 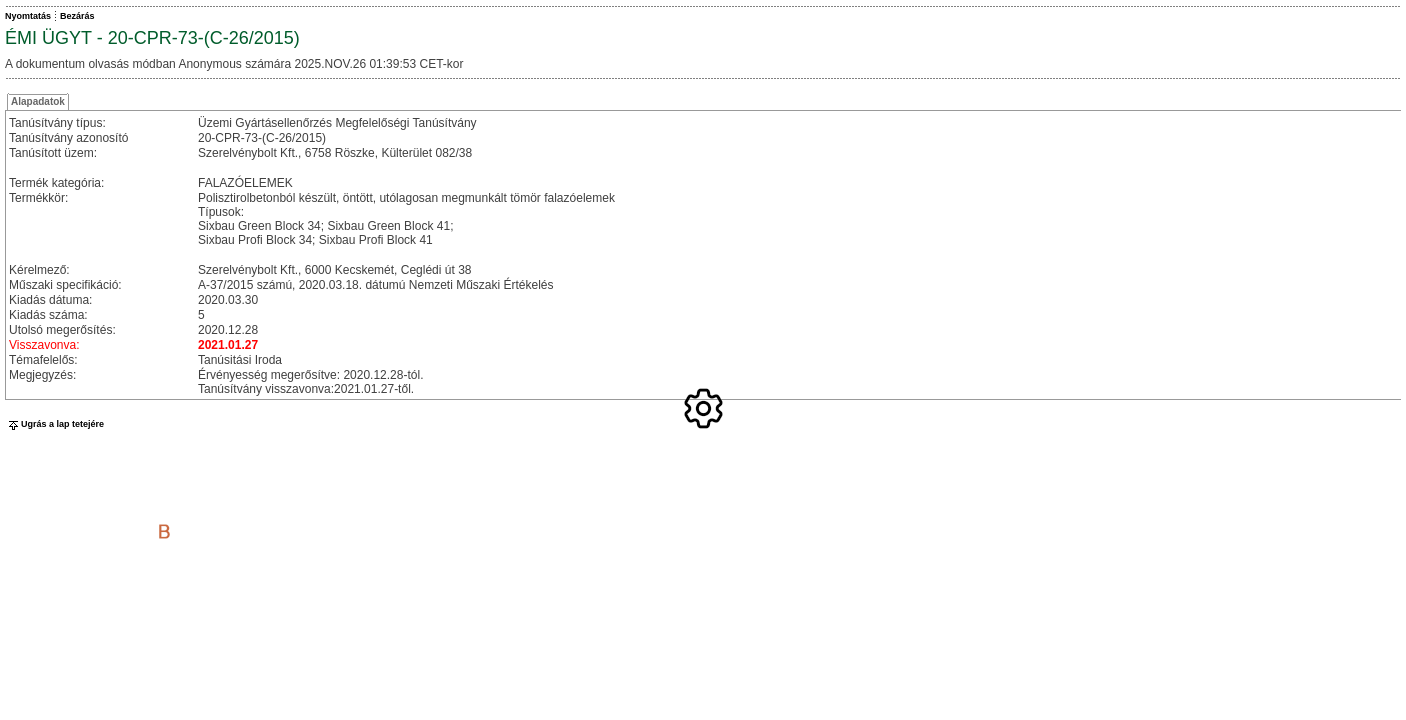 What do you see at coordinates (703, 408) in the screenshot?
I see `access settings or preferences` at bounding box center [703, 408].